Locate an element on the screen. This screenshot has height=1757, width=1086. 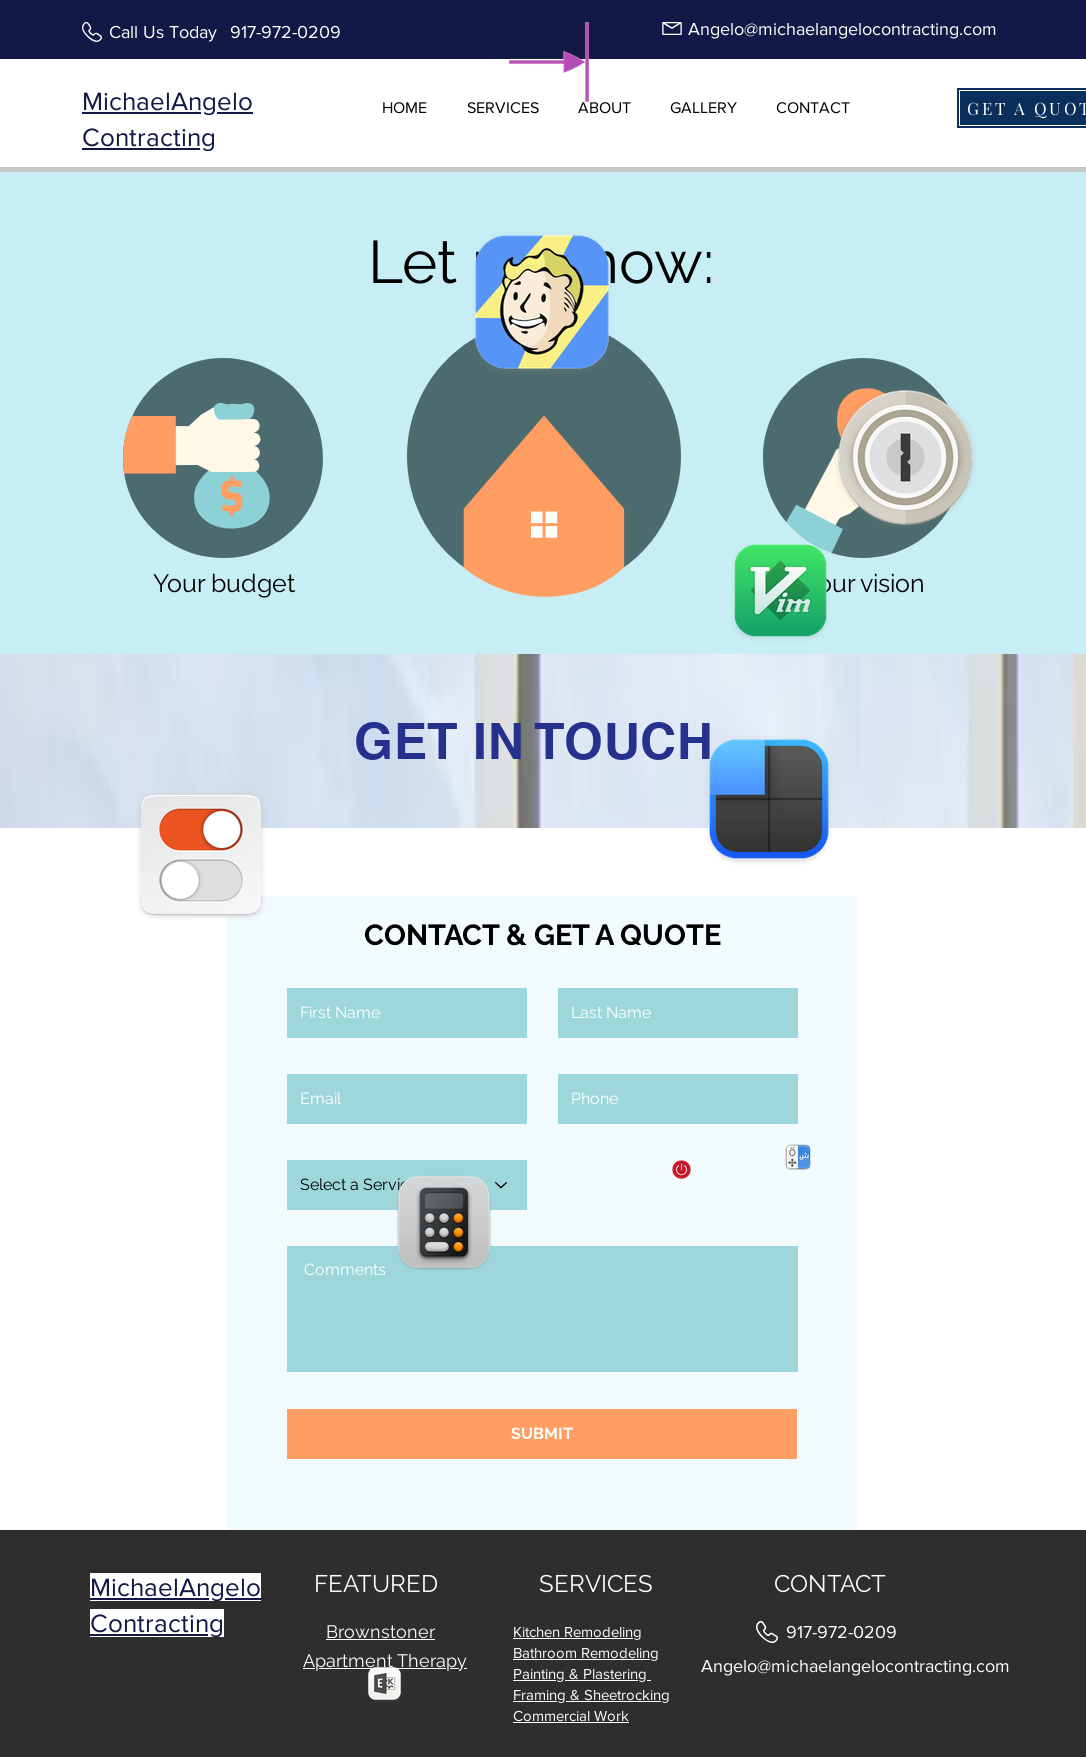
switch between virtual desktops or workspaces is located at coordinates (769, 799).